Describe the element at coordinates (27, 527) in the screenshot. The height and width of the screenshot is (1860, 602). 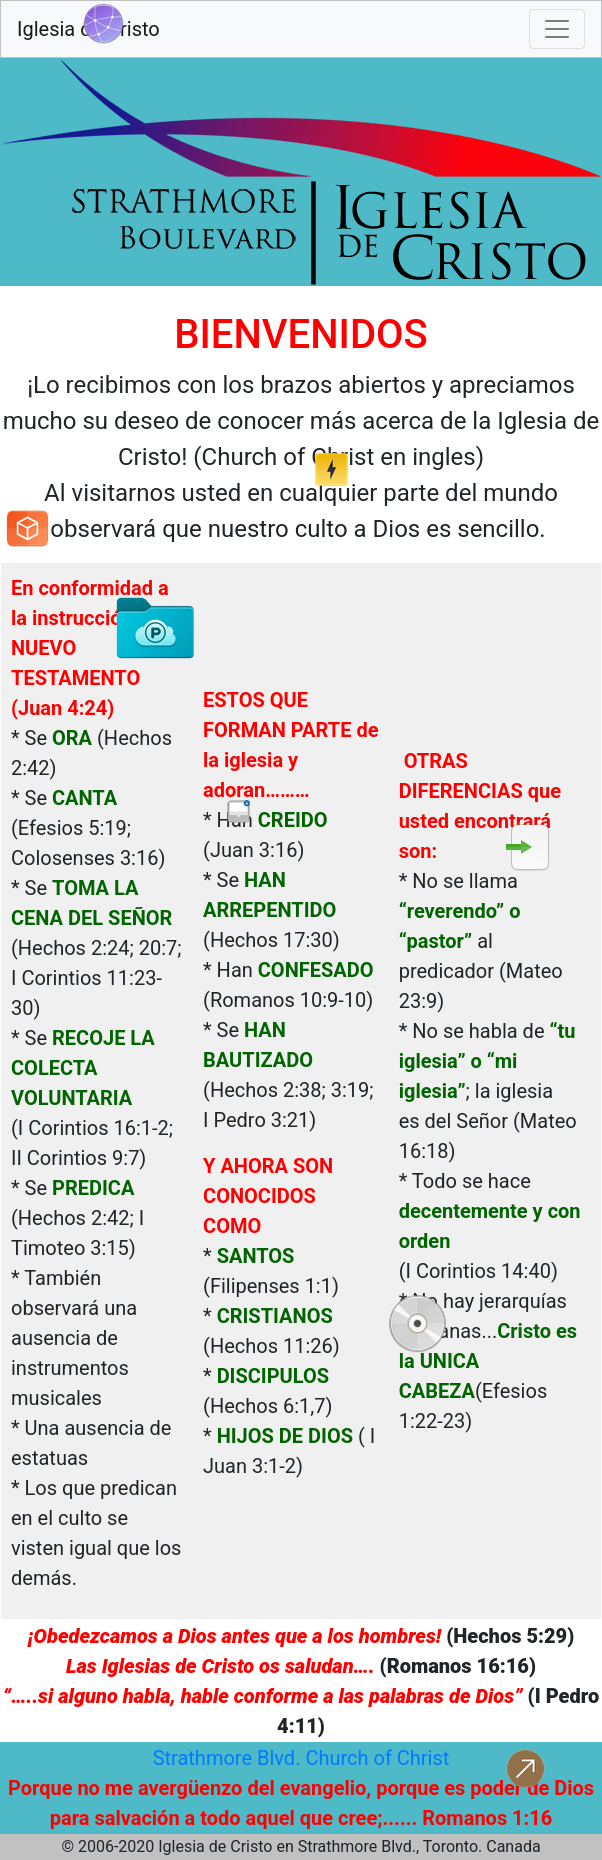
I see `open a Blender 3D project file` at that location.